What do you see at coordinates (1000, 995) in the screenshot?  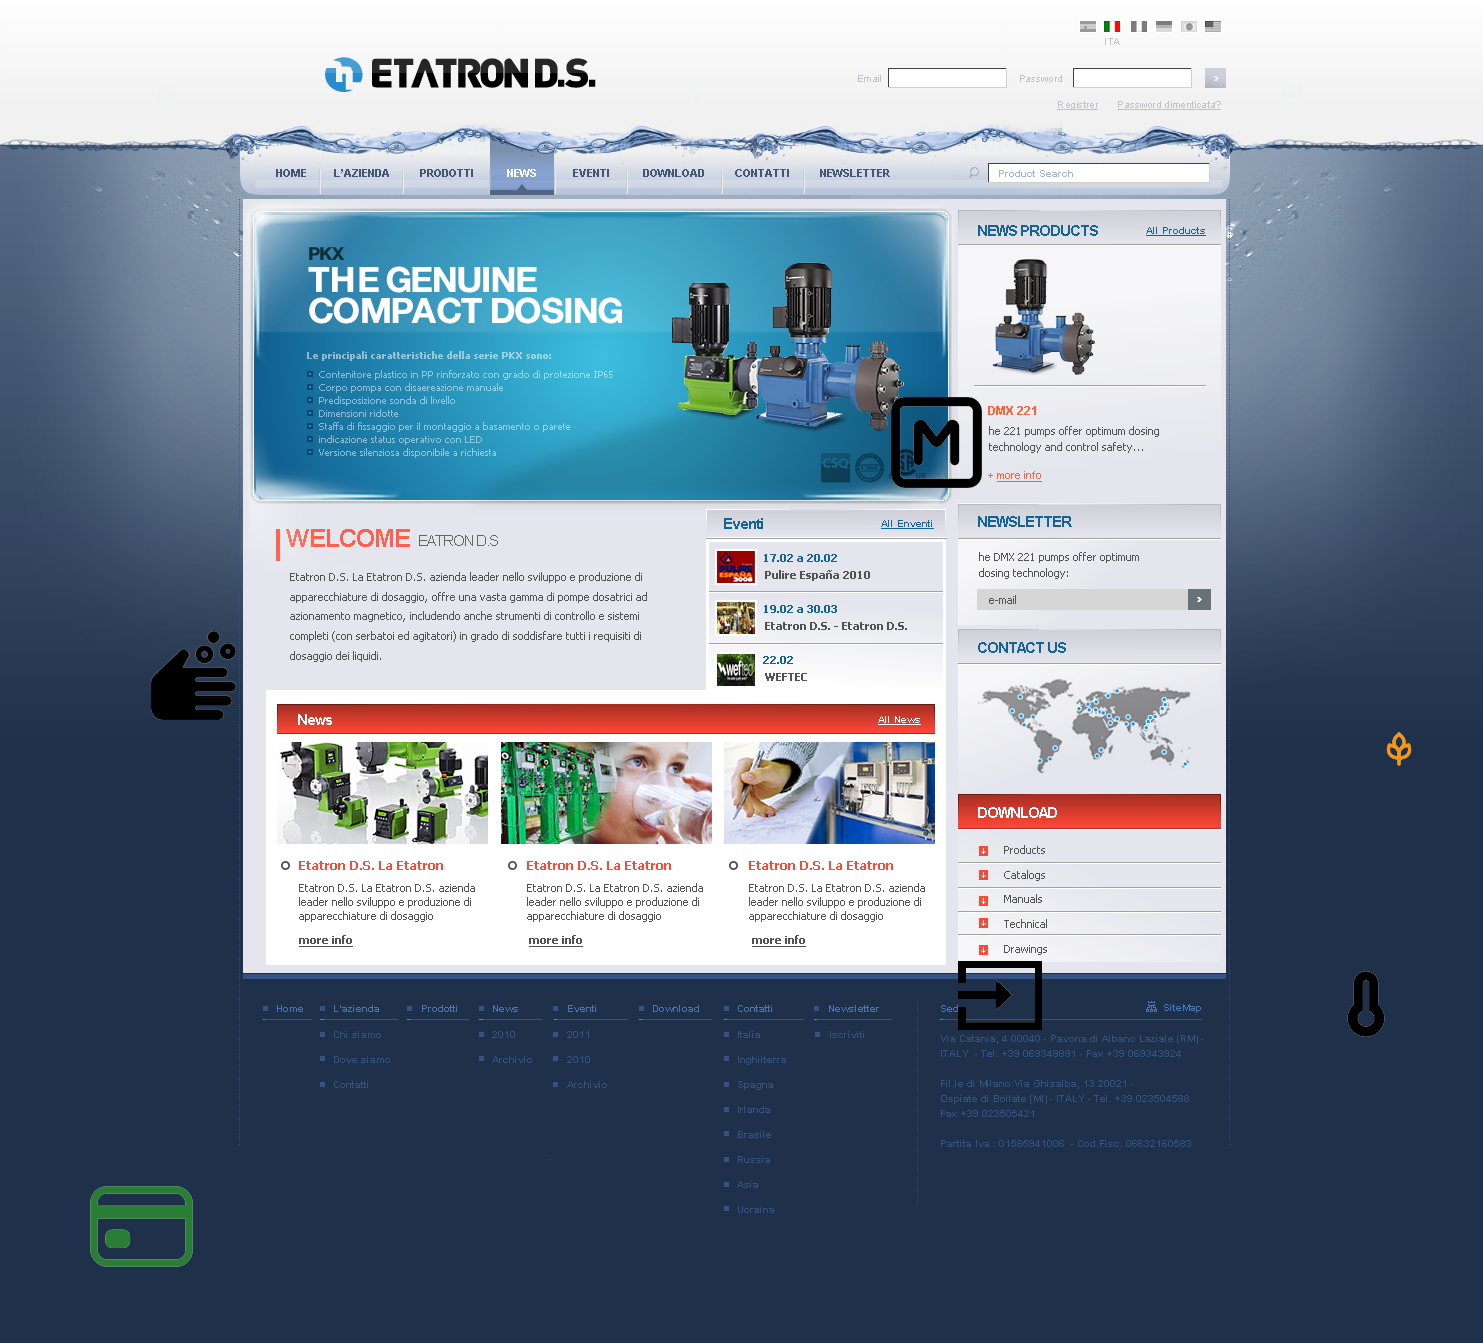 I see `import or input data into the application` at bounding box center [1000, 995].